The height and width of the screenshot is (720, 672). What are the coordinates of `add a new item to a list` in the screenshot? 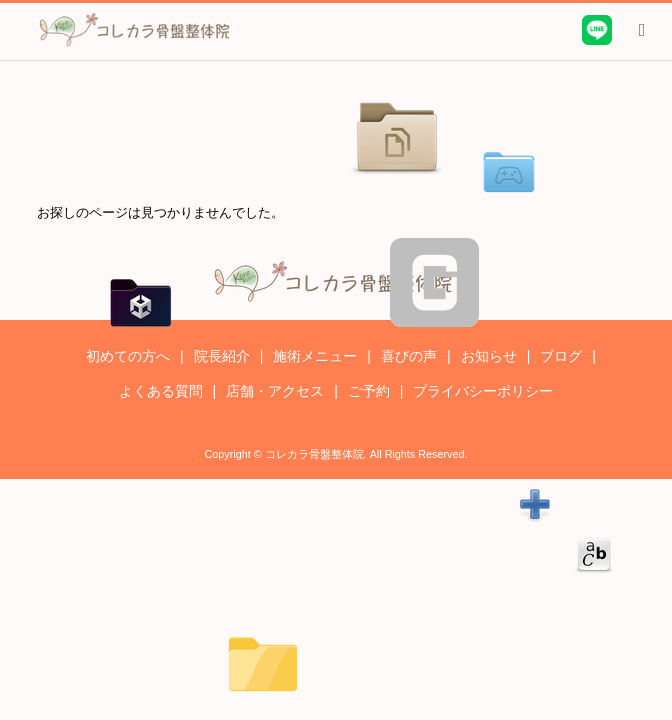 It's located at (534, 505).